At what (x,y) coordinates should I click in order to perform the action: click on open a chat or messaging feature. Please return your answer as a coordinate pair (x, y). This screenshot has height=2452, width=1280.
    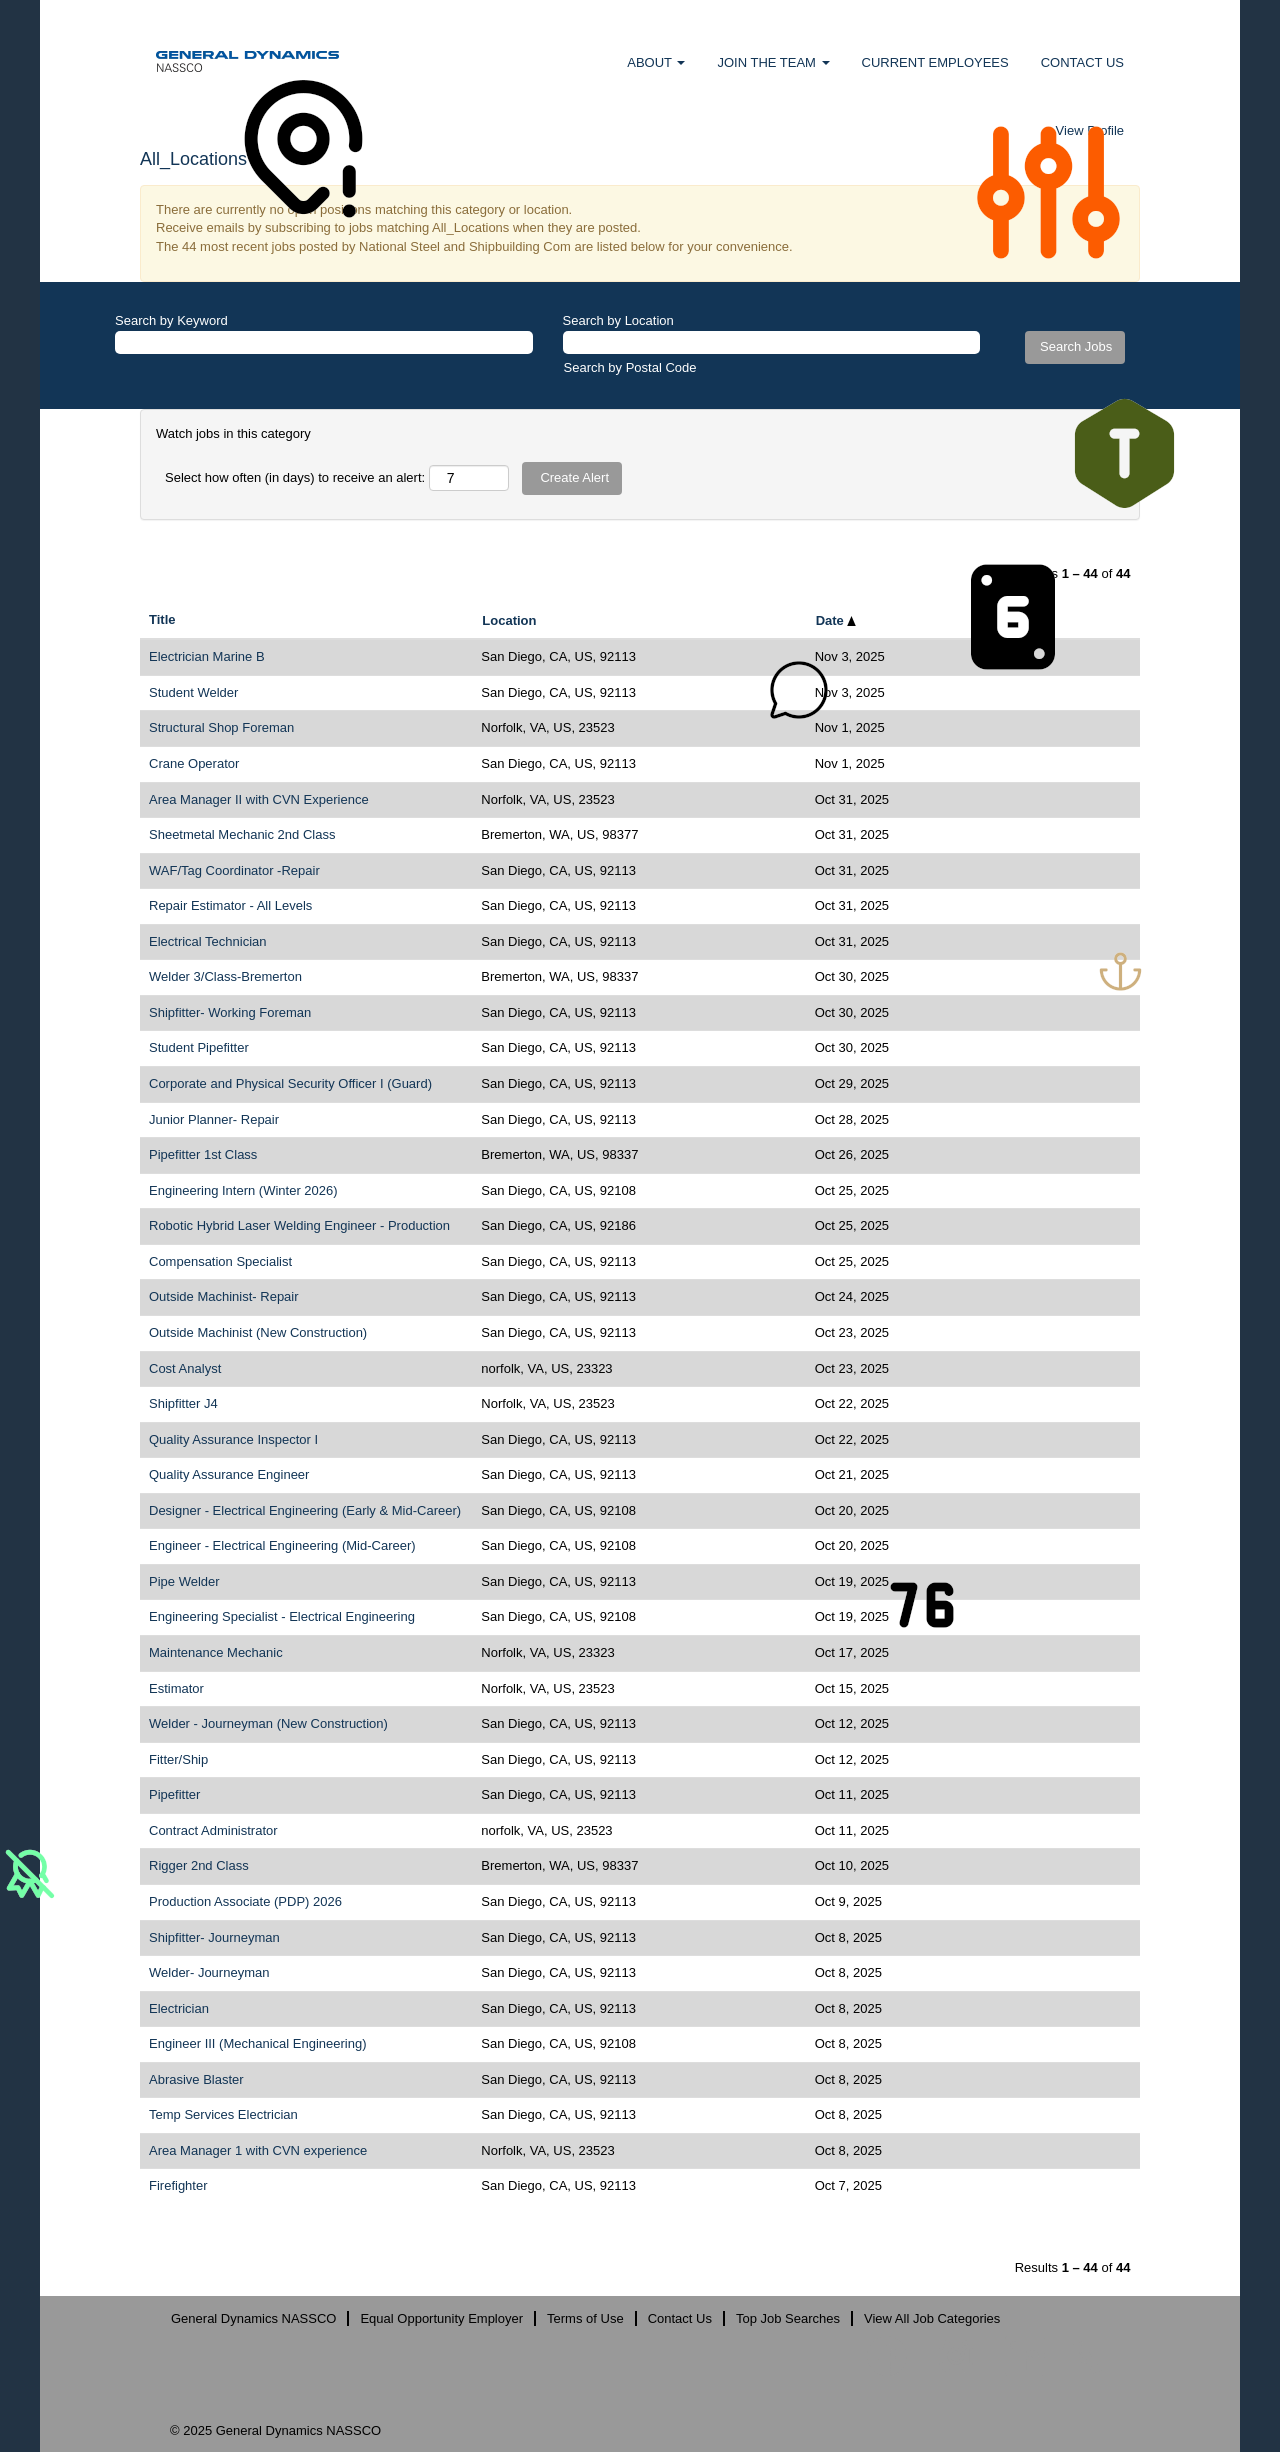
    Looking at the image, I should click on (799, 690).